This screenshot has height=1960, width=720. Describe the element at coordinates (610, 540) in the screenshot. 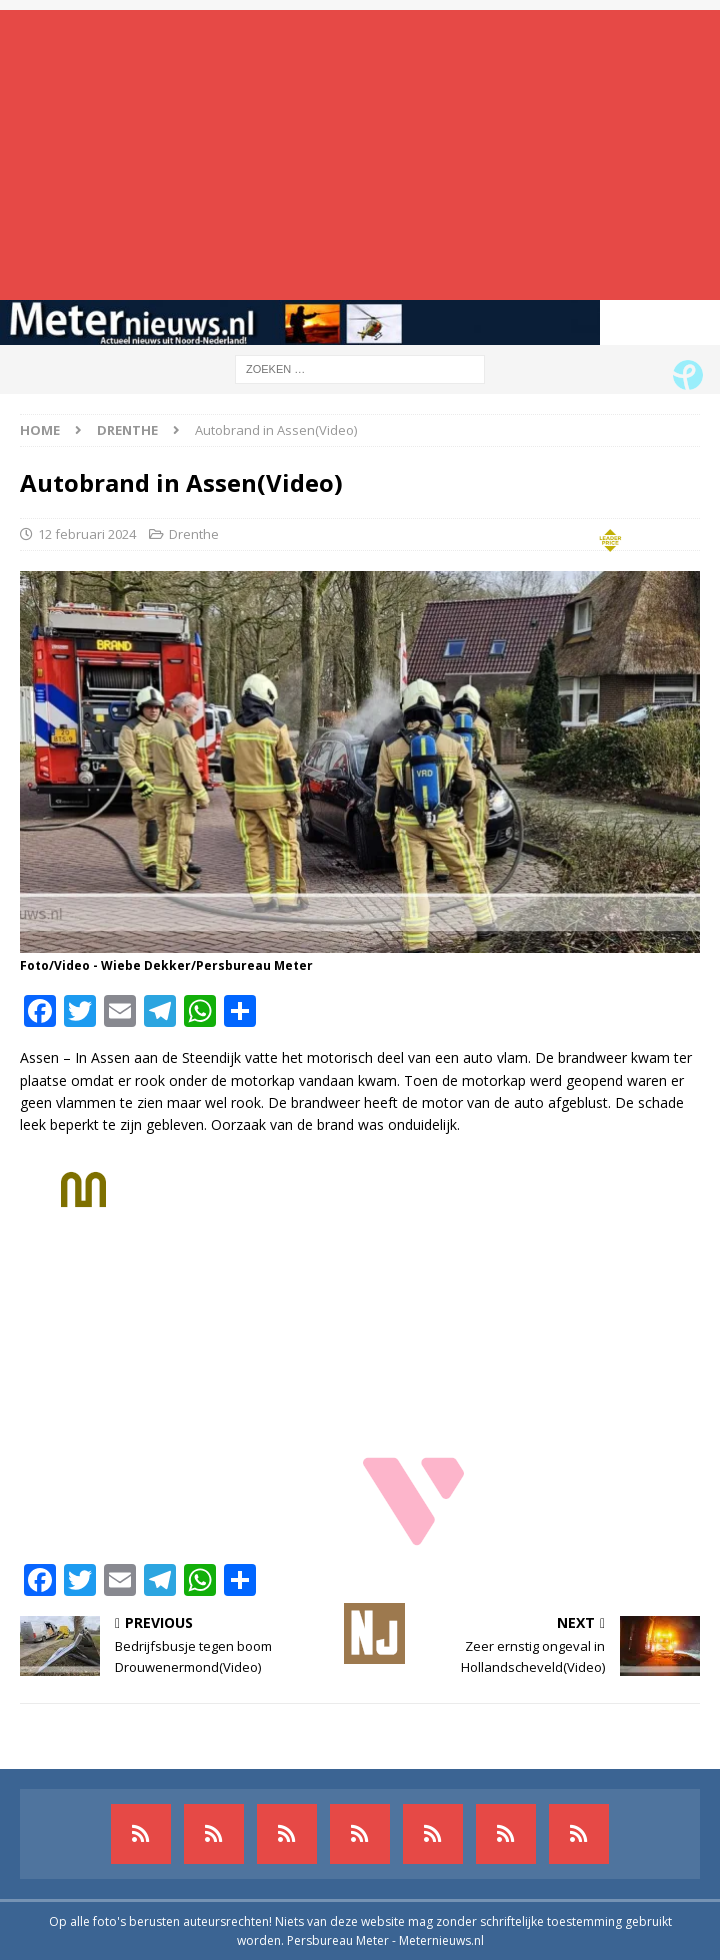

I see `leader price brand logo` at that location.